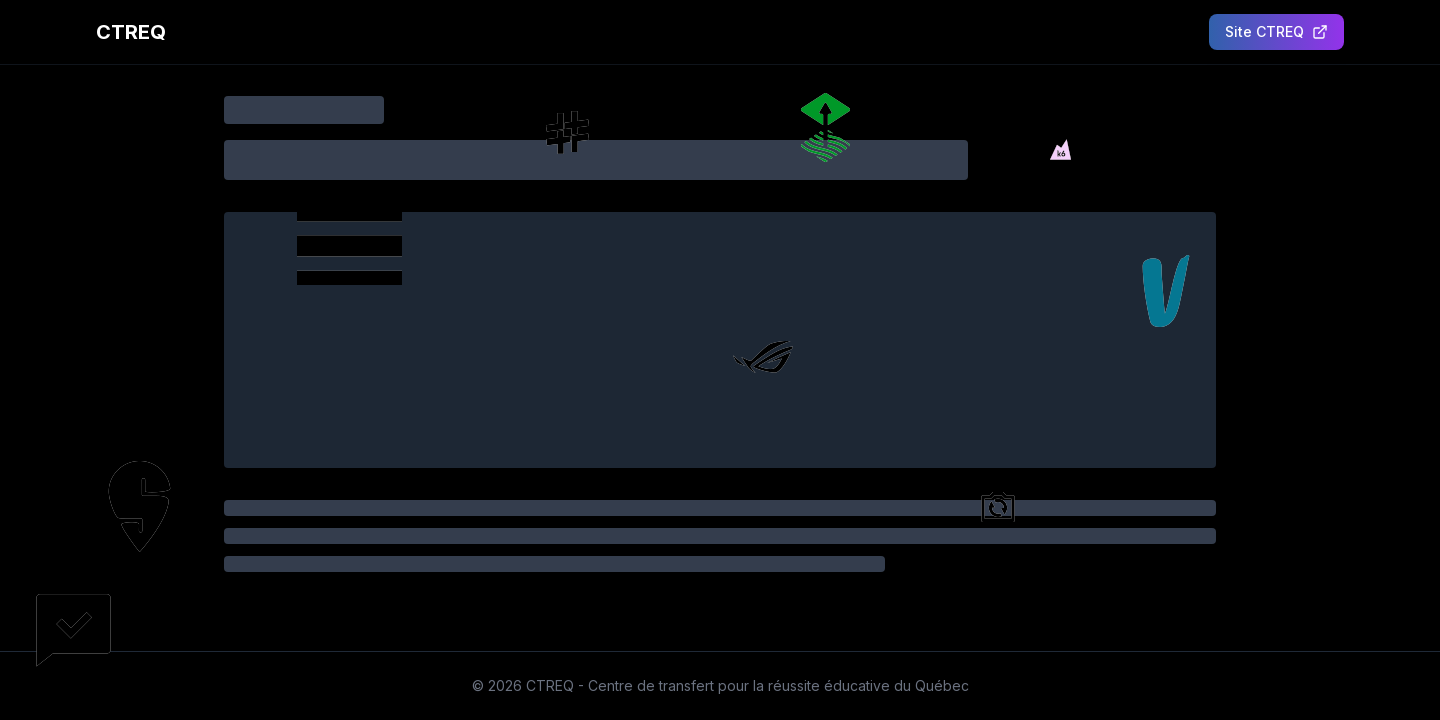  I want to click on open the Vinted app, so click(1166, 291).